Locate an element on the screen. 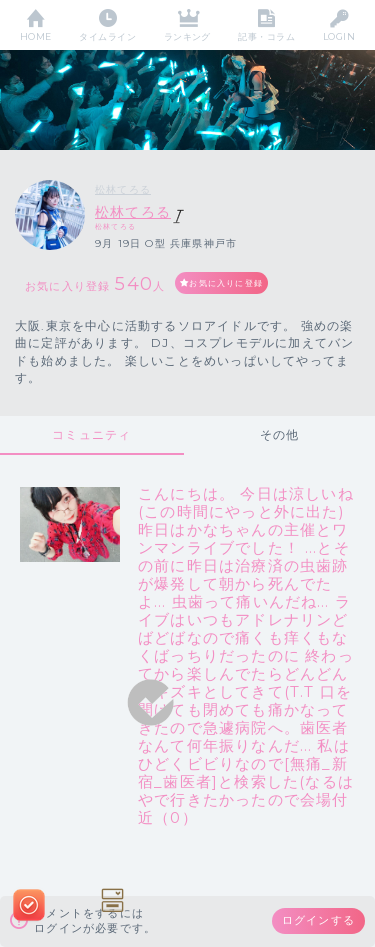  open dconf editor to modify system configuration settings is located at coordinates (29, 905).